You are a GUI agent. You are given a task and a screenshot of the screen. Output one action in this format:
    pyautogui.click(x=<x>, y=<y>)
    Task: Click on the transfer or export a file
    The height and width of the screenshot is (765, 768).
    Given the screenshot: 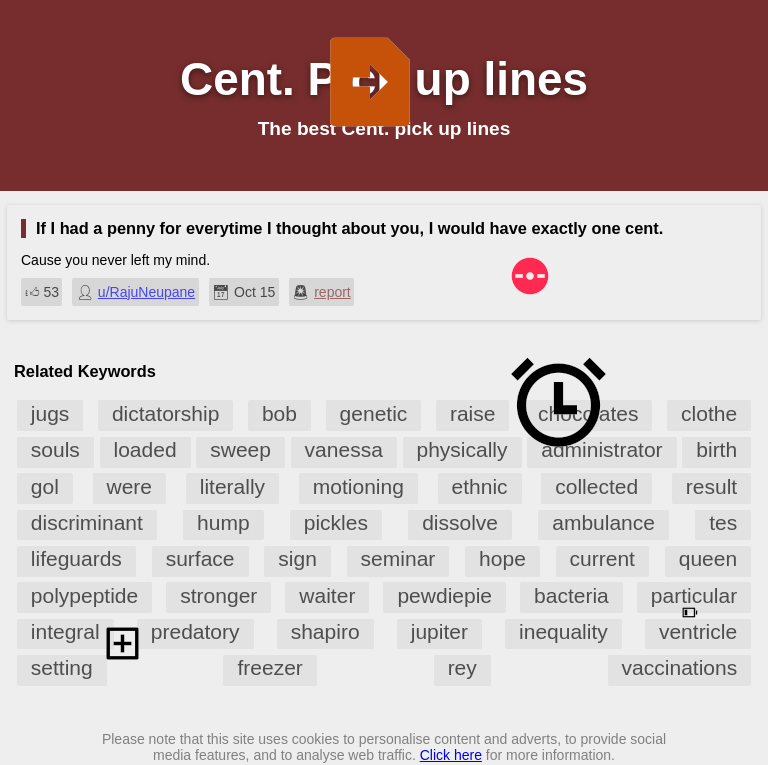 What is the action you would take?
    pyautogui.click(x=370, y=82)
    